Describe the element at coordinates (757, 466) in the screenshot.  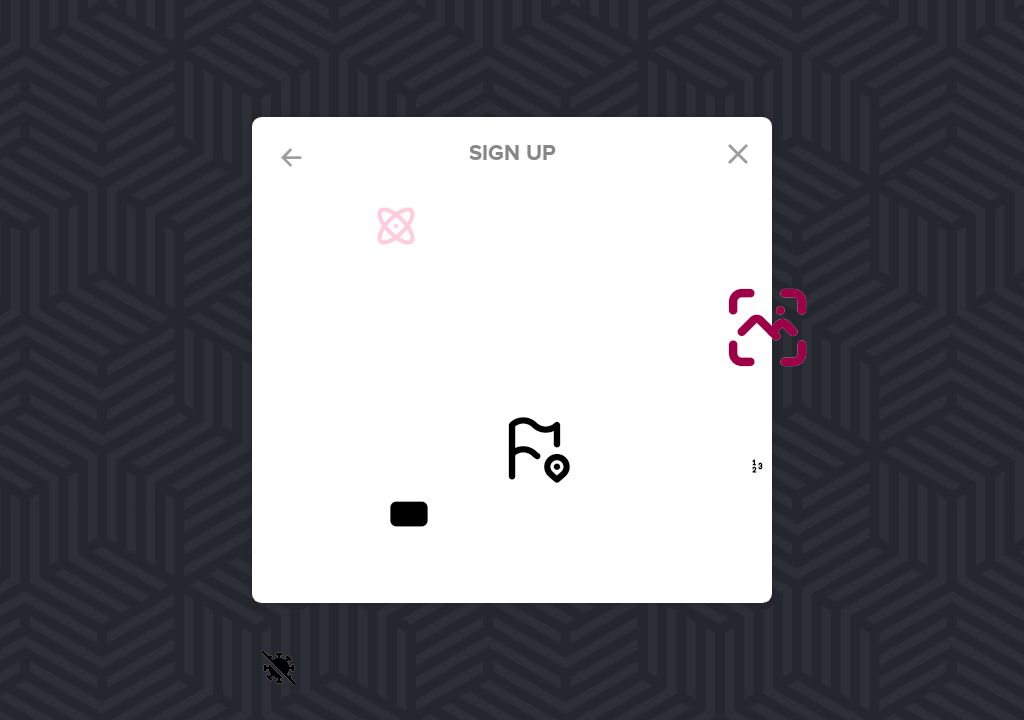
I see `access numbered list formatting` at that location.